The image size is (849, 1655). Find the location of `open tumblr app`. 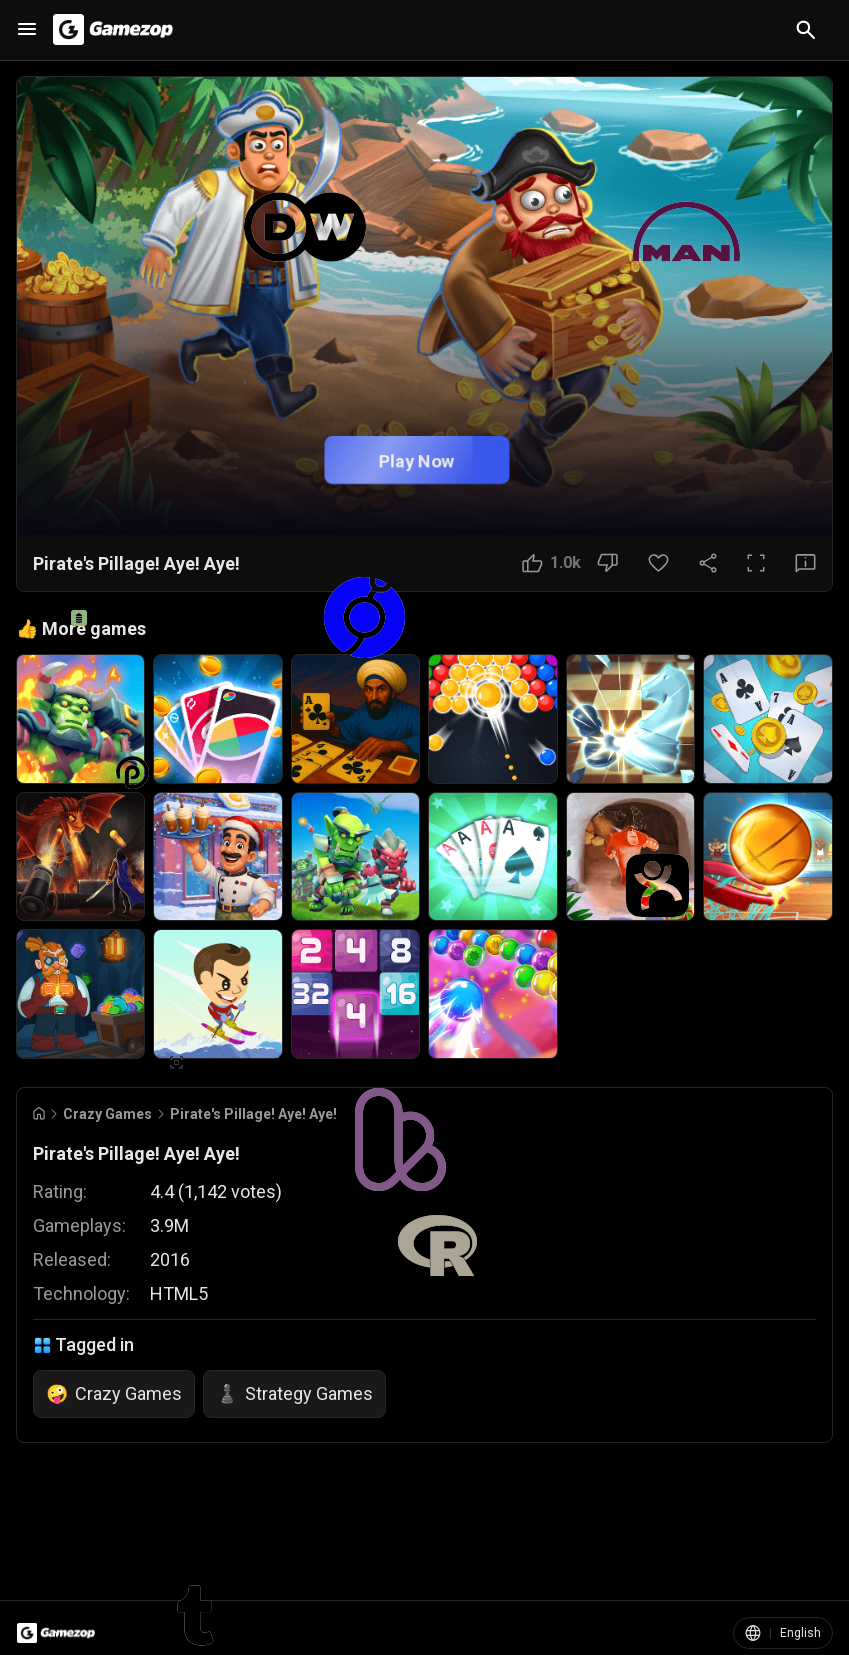

open tumblr app is located at coordinates (195, 1615).